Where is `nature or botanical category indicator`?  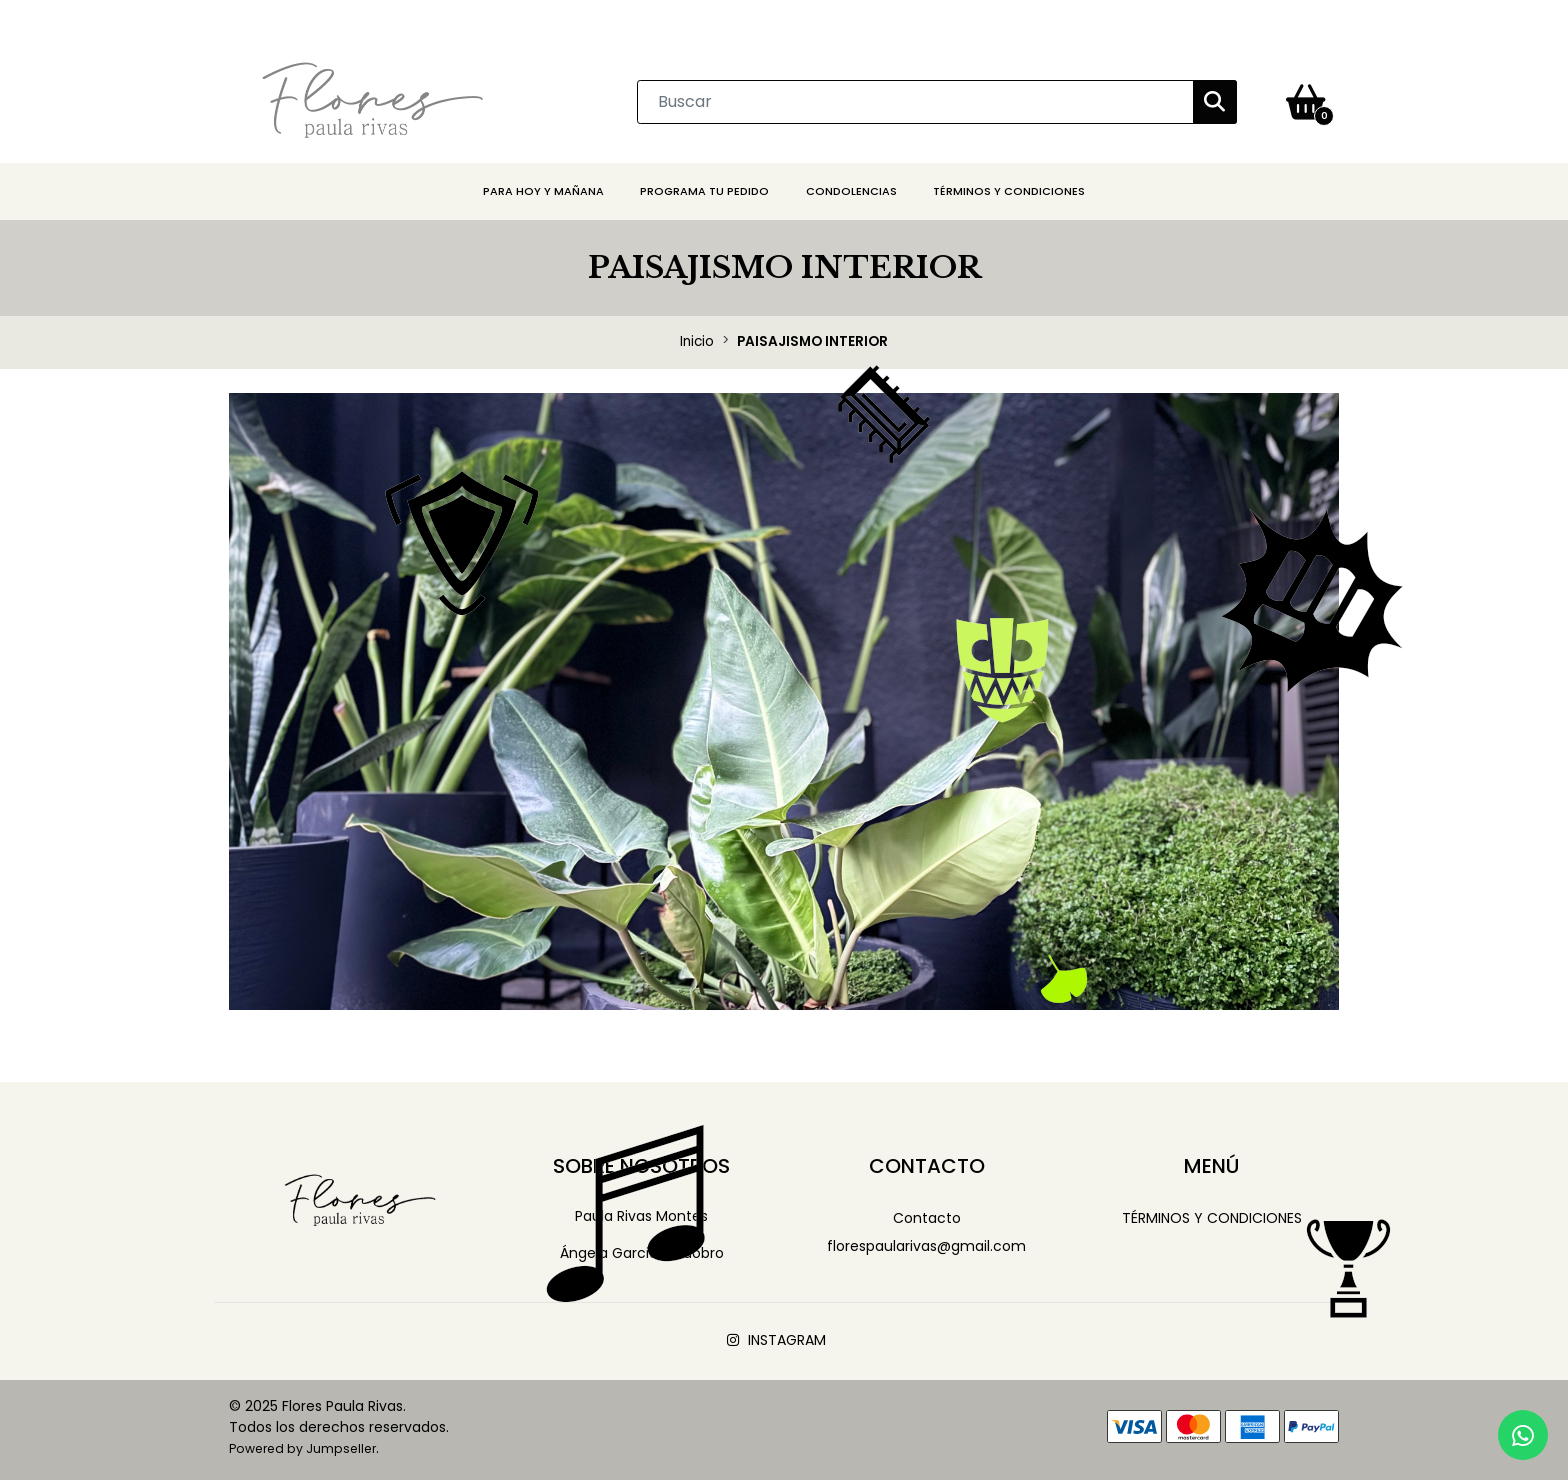
nature or botanical category indicator is located at coordinates (1064, 979).